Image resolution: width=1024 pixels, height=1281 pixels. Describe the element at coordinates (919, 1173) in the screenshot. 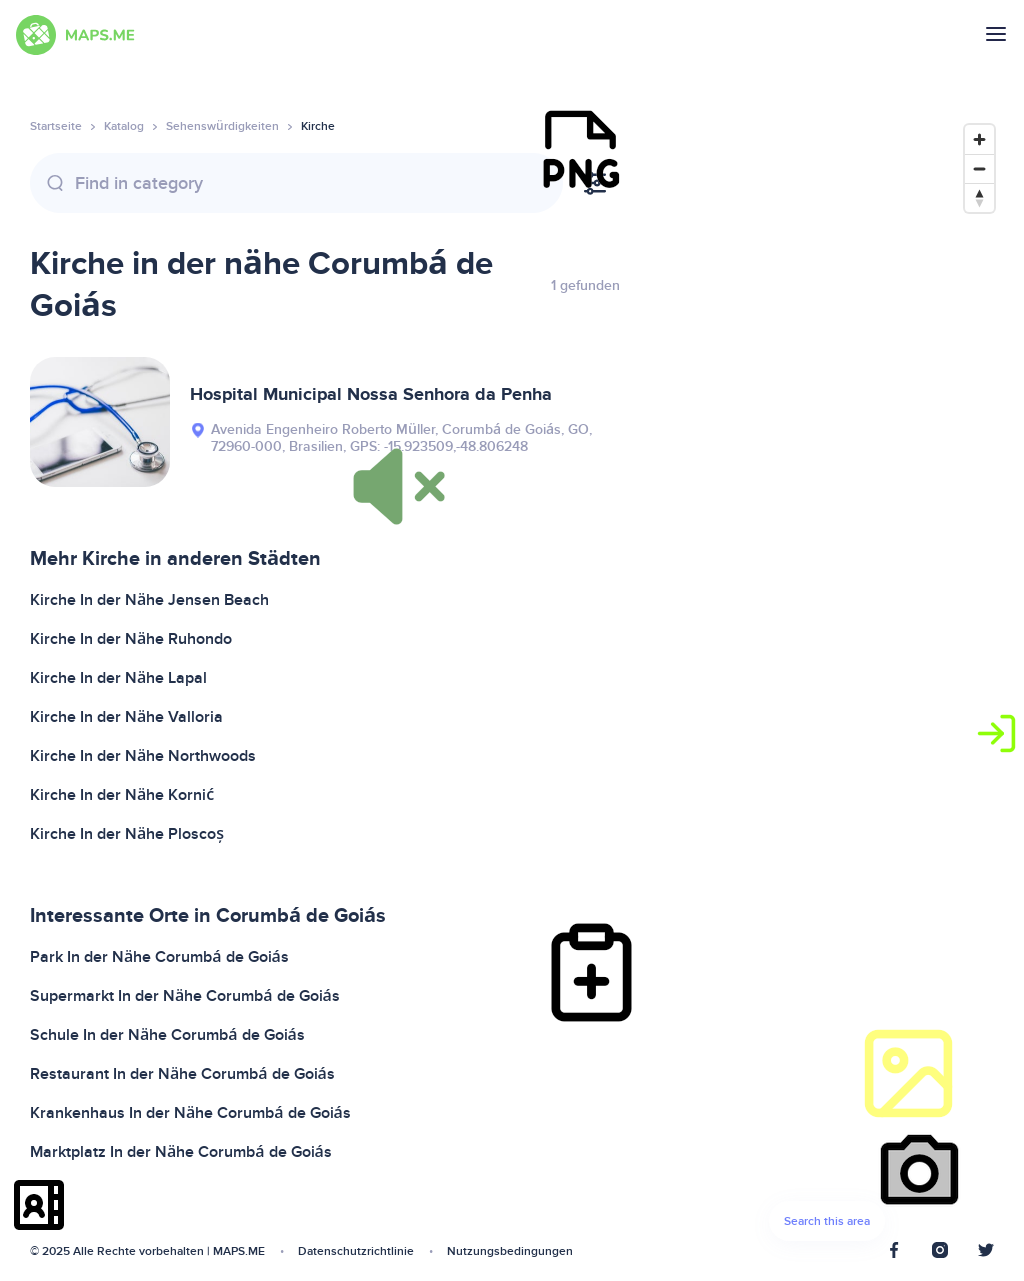

I see `take a photo` at that location.